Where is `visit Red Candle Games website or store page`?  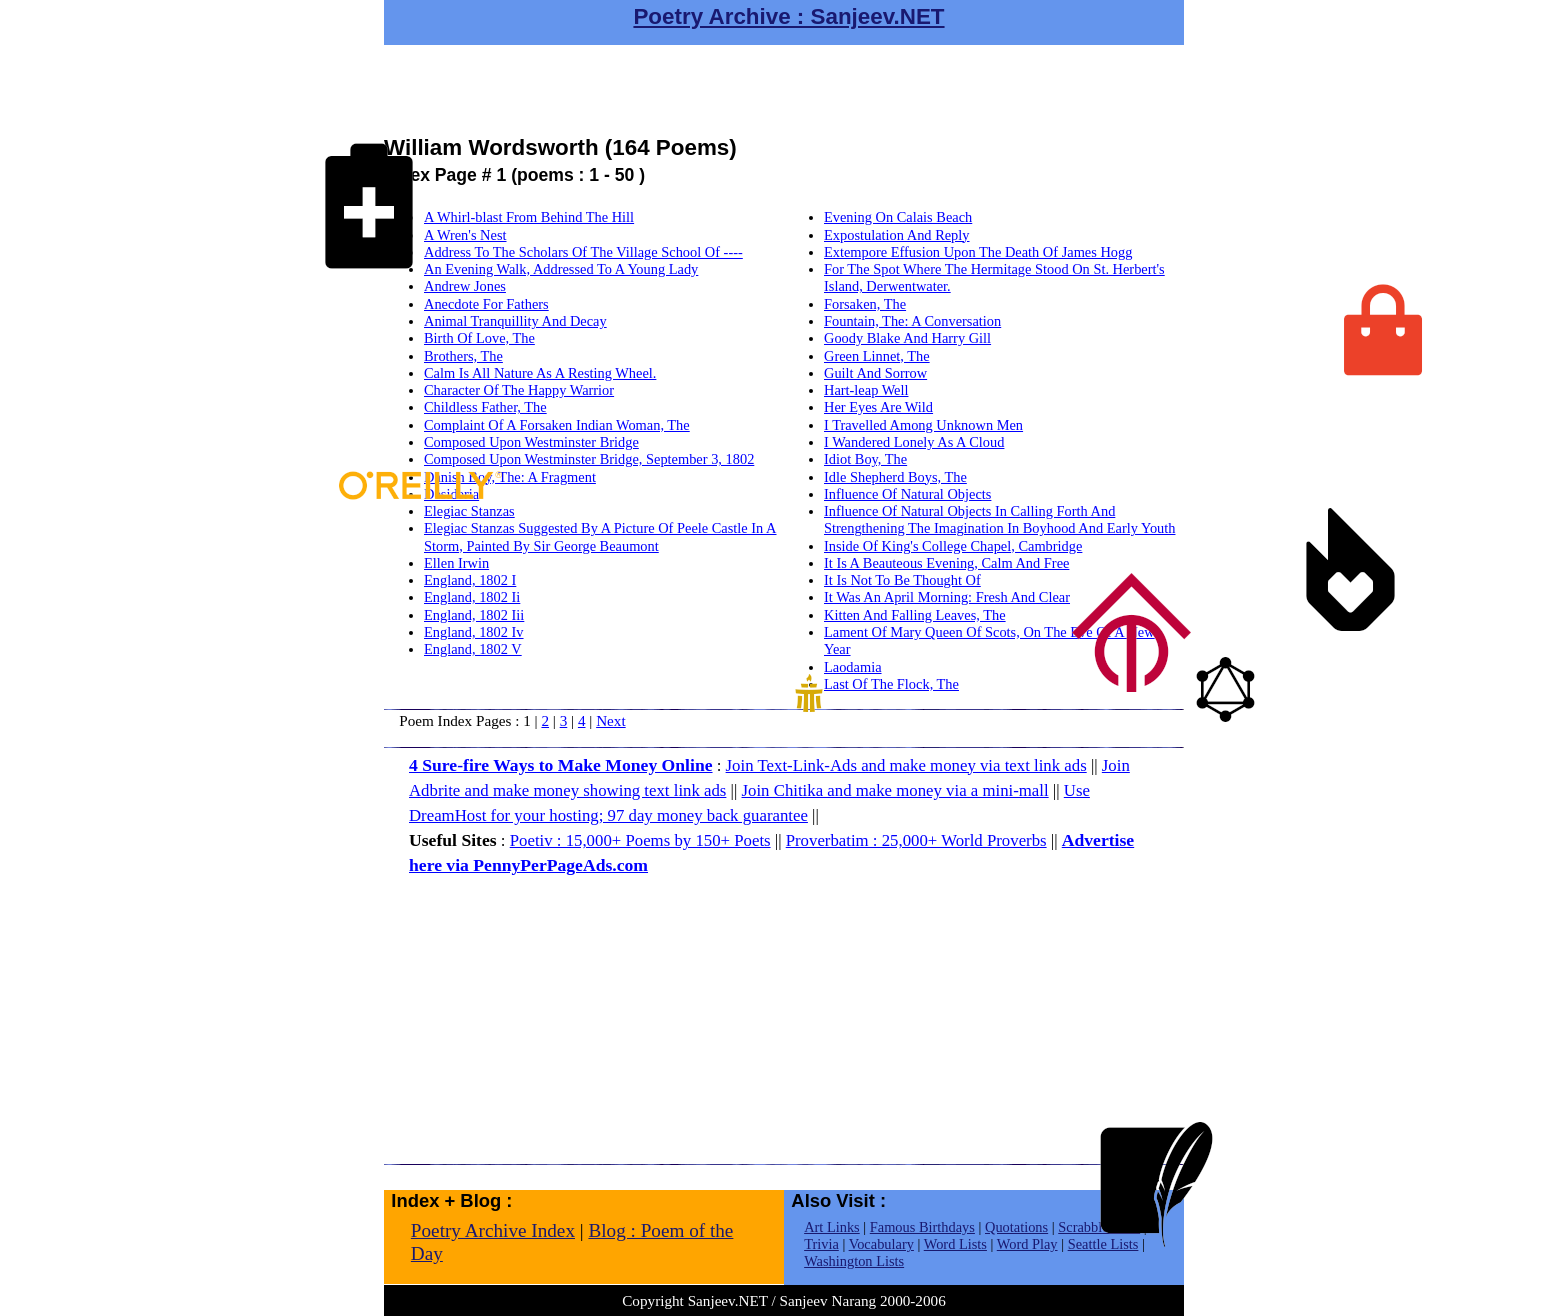
visit Red Candle Games website or store page is located at coordinates (809, 693).